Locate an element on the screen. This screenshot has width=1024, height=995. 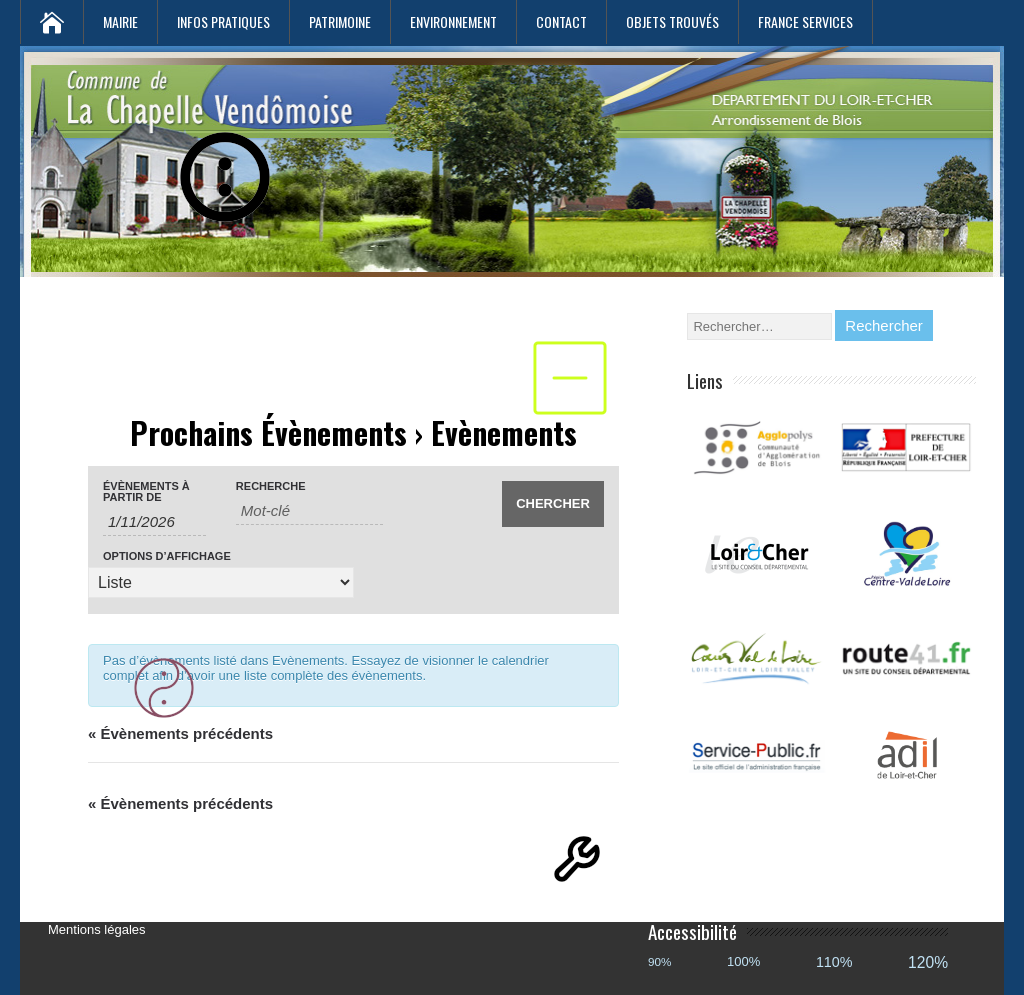
open more options menu is located at coordinates (225, 177).